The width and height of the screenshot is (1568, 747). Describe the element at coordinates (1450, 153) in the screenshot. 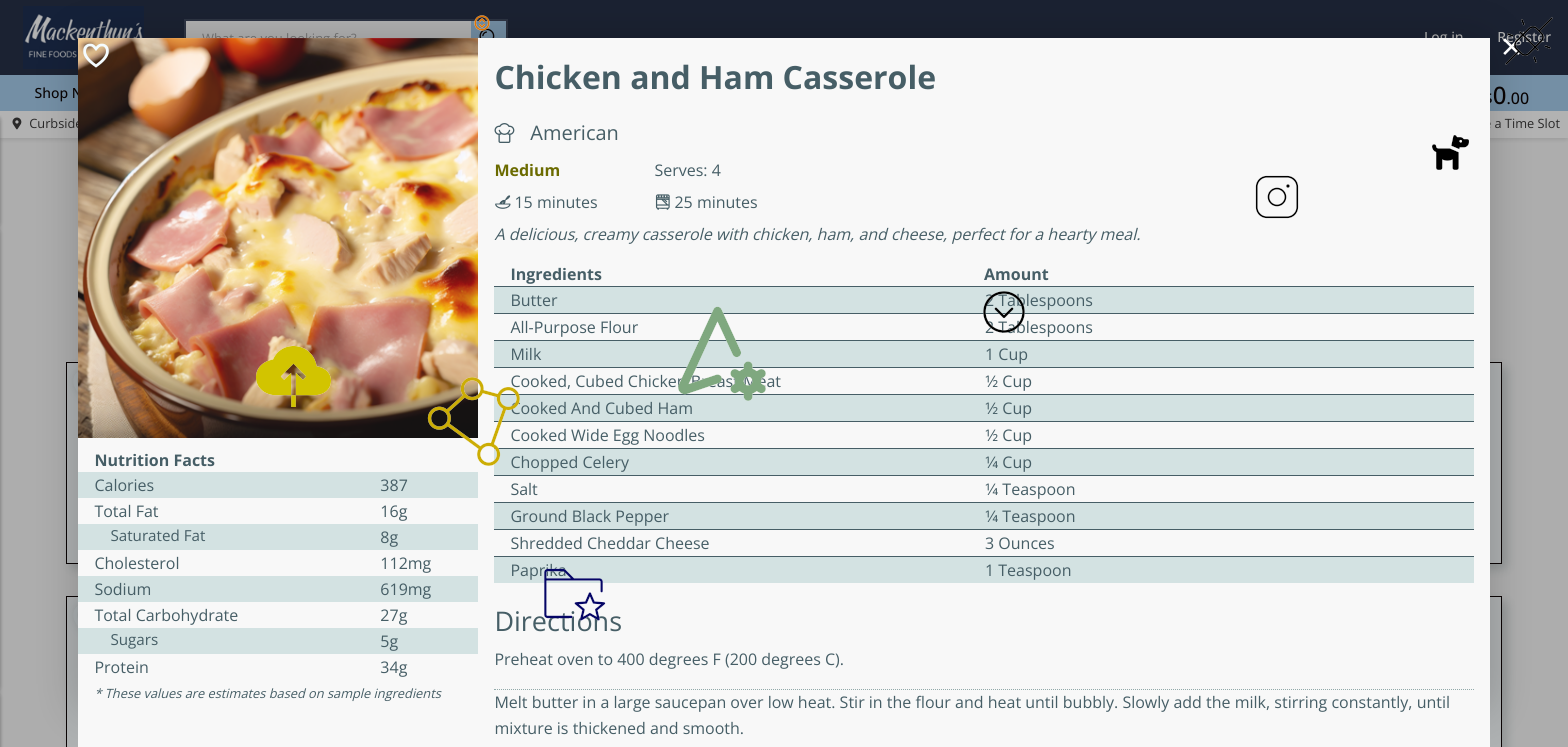

I see `view pet-related services or features` at that location.